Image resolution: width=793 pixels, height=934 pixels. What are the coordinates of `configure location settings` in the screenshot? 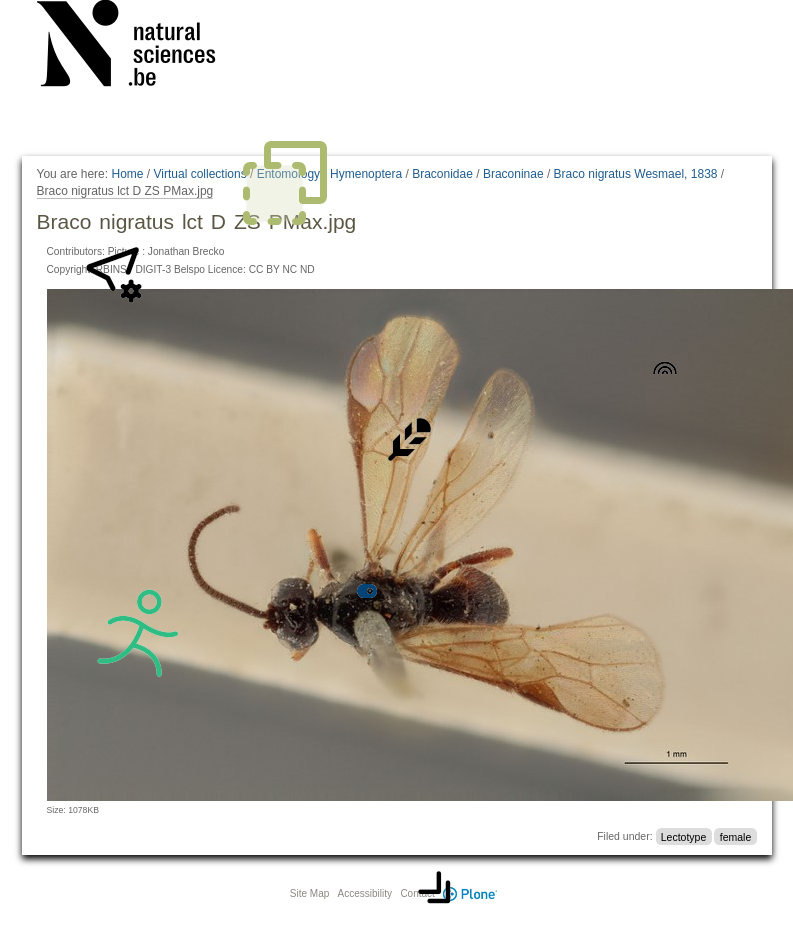 It's located at (113, 273).